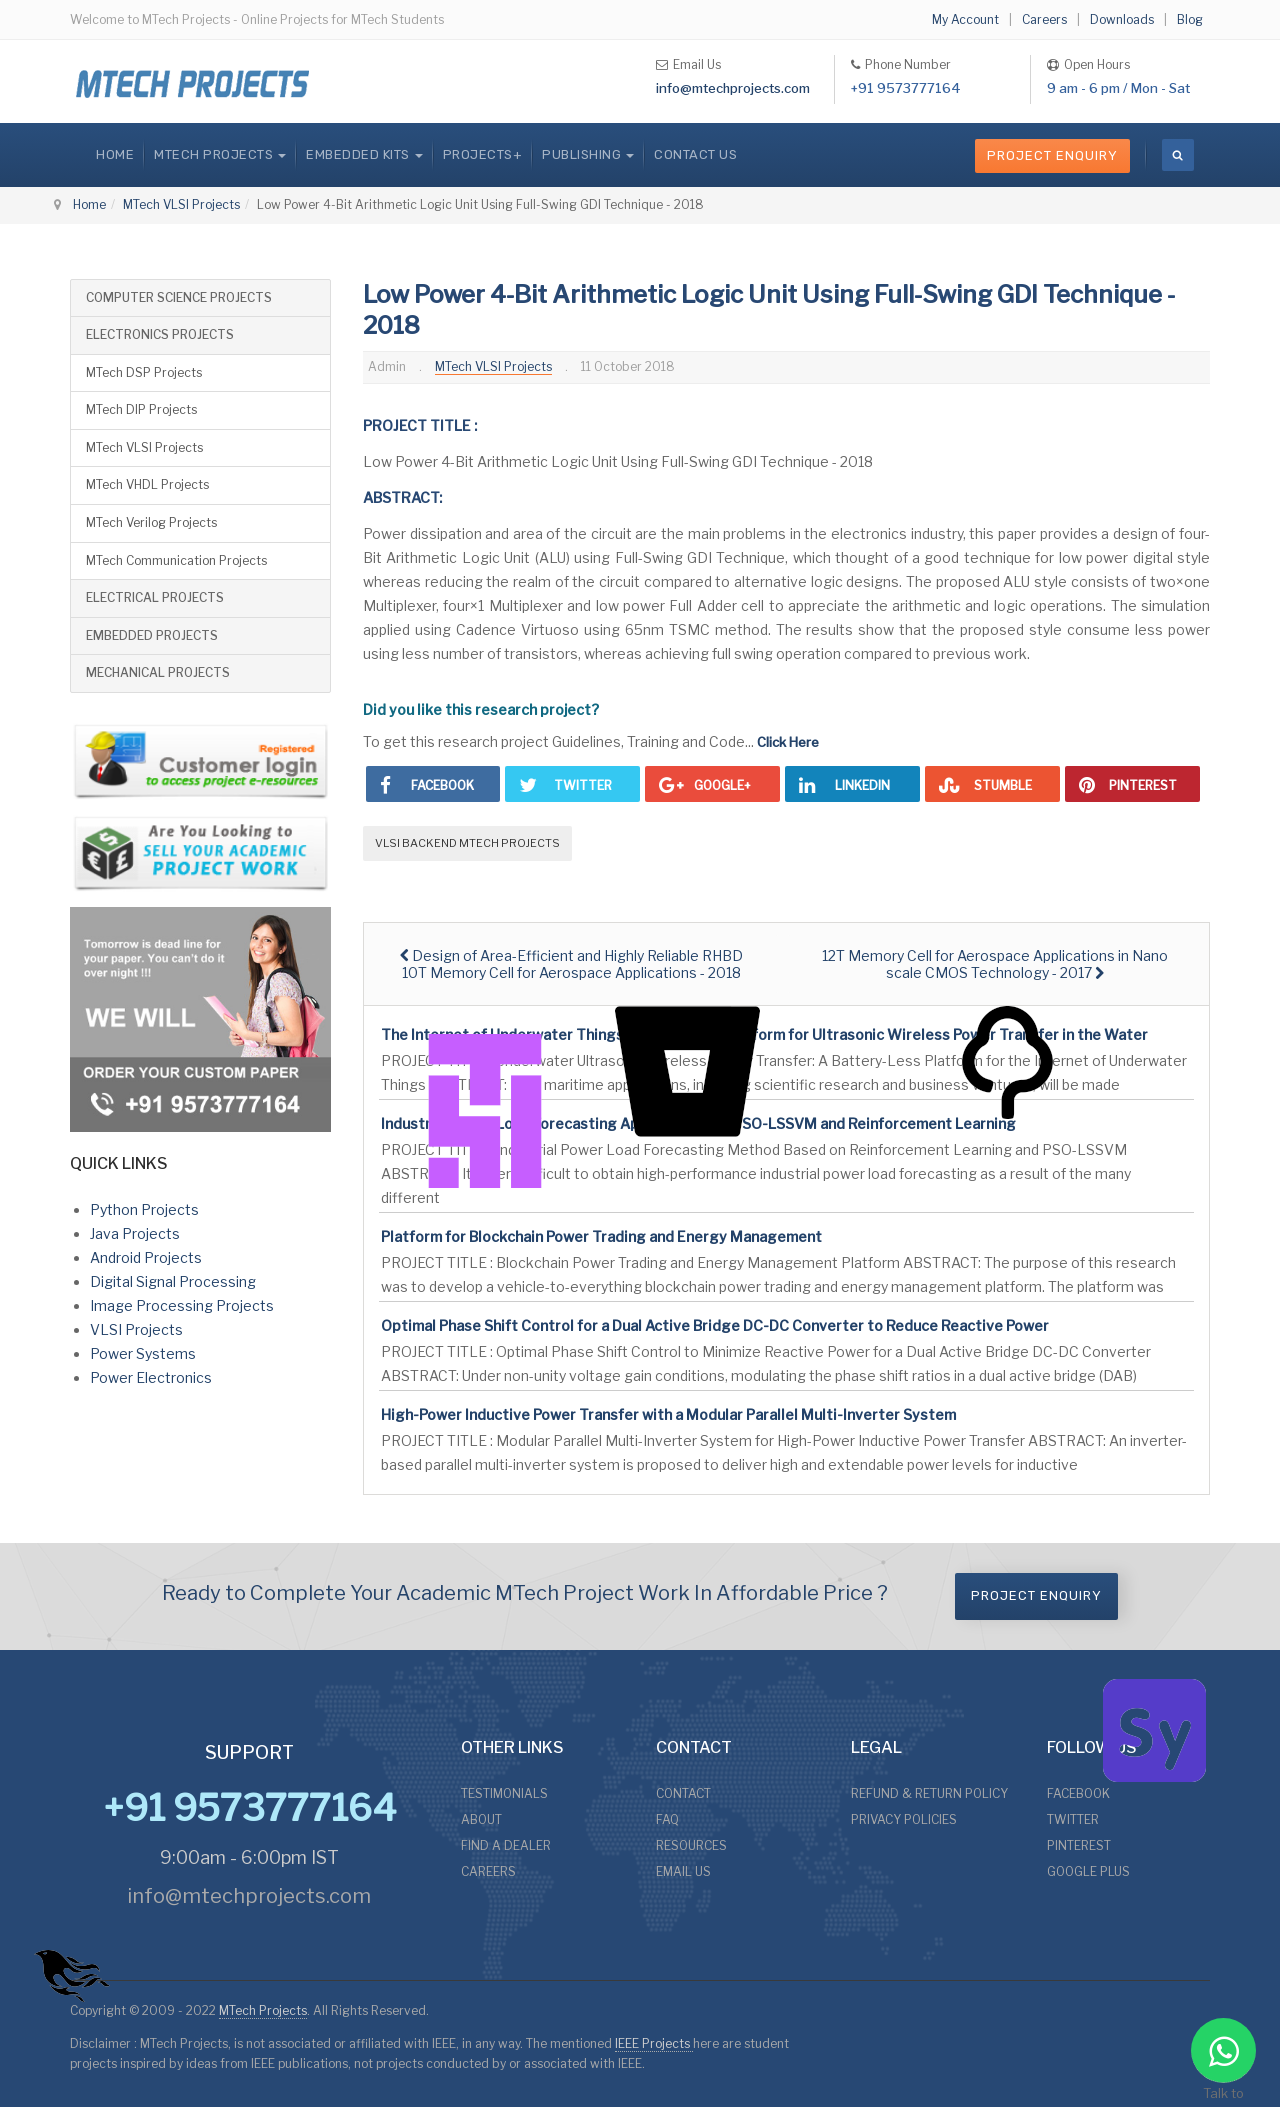  Describe the element at coordinates (1154, 1730) in the screenshot. I see `open symbolab math solver app` at that location.